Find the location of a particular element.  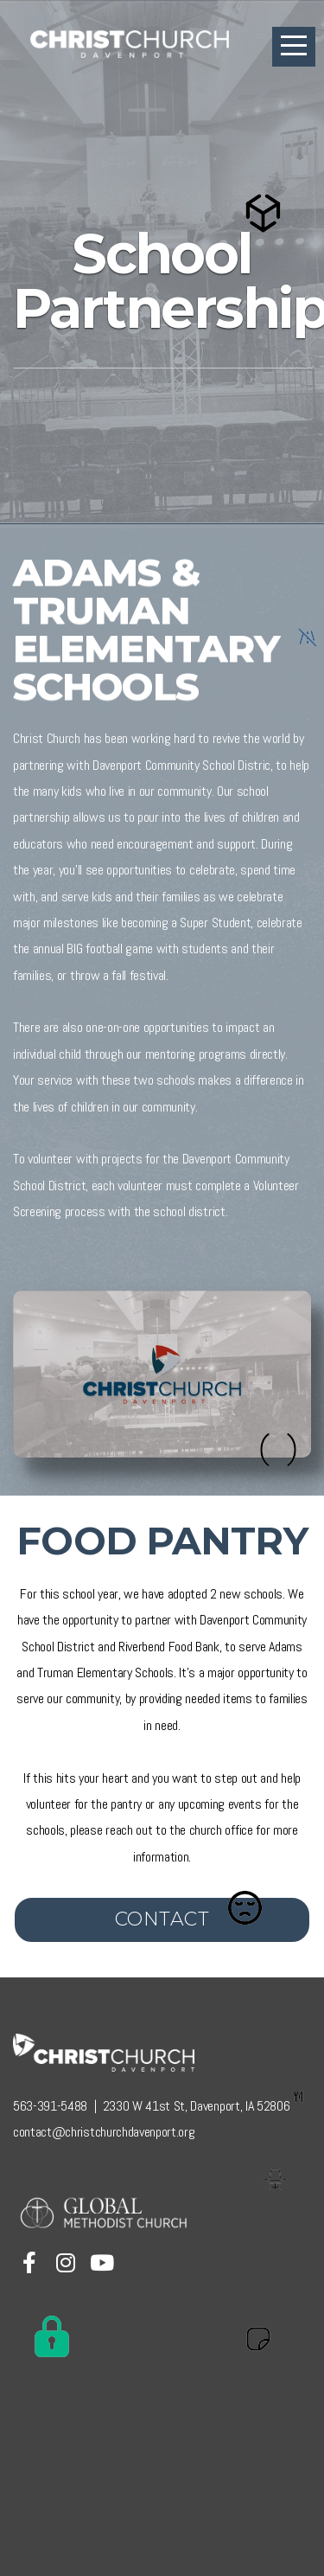

access restaurant or dining options is located at coordinates (298, 2097).